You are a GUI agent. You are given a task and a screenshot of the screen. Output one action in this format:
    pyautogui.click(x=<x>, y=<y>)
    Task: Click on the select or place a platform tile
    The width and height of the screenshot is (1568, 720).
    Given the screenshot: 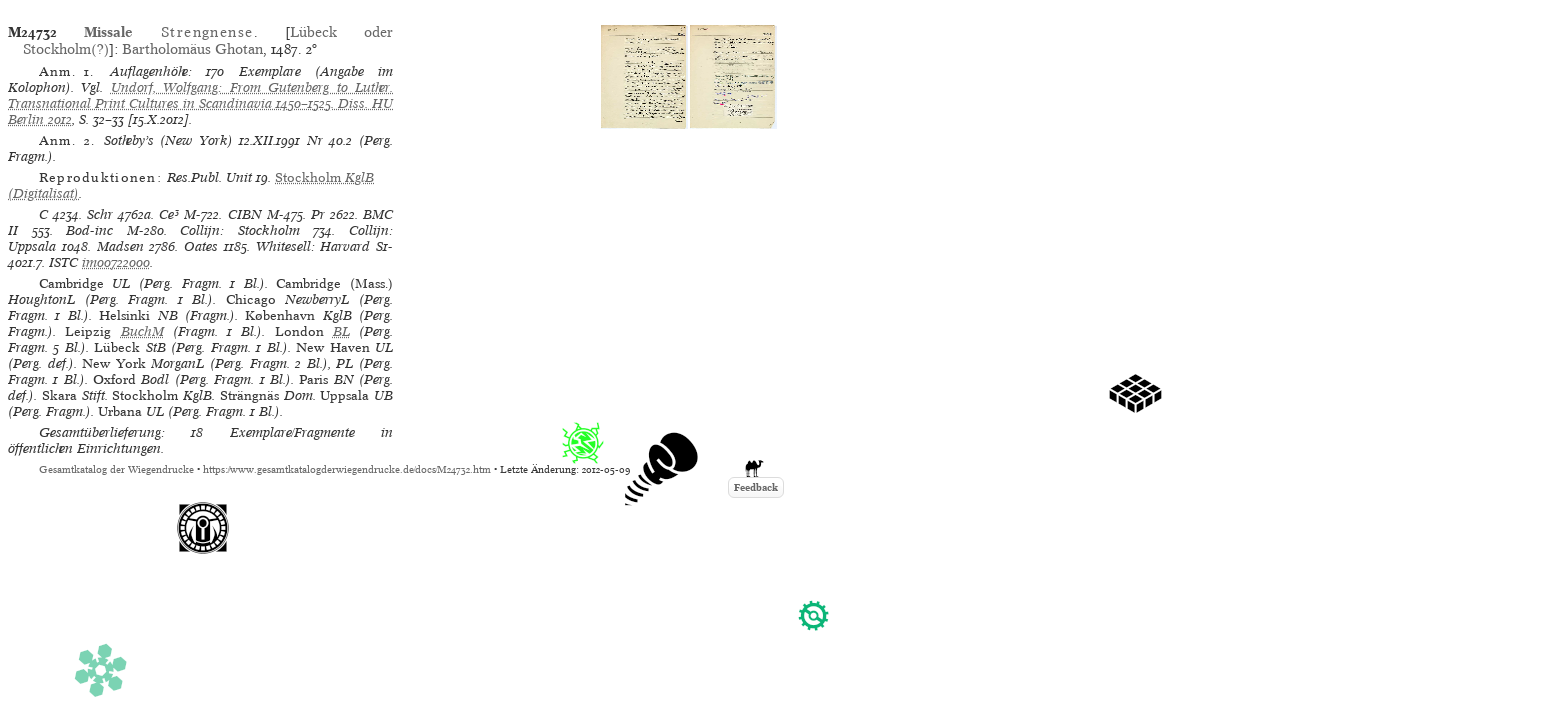 What is the action you would take?
    pyautogui.click(x=1135, y=393)
    